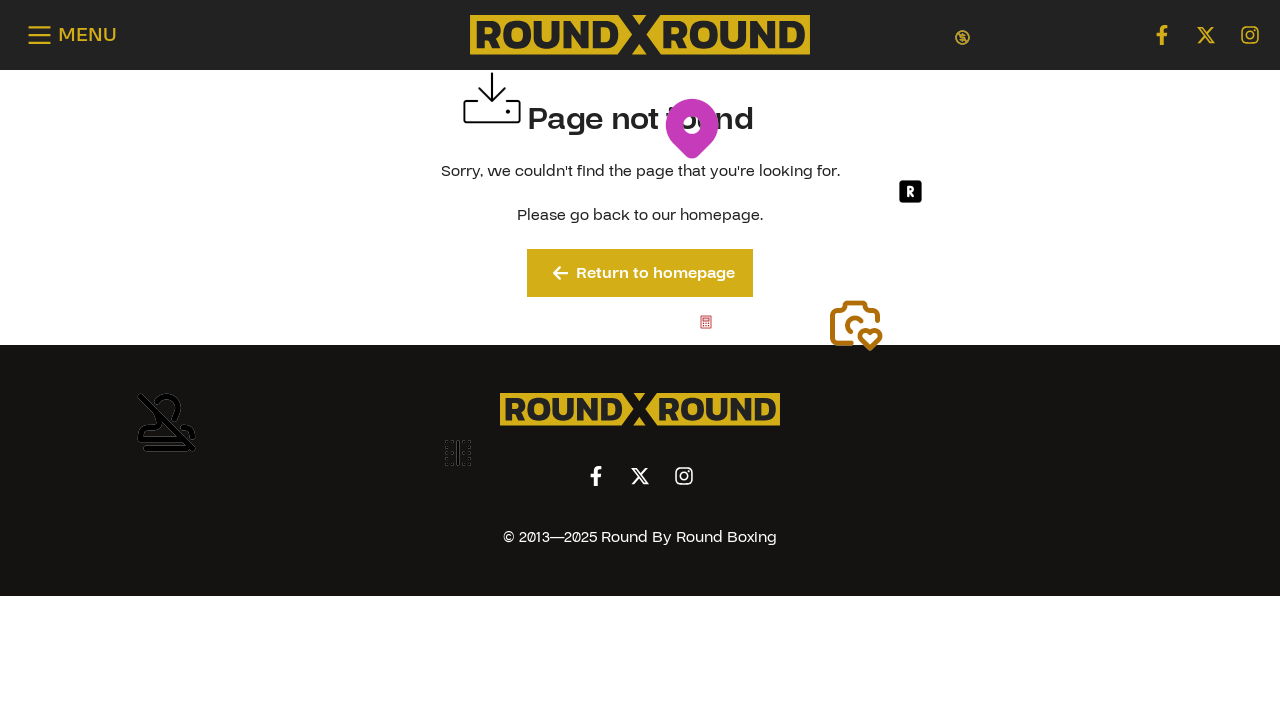 Image resolution: width=1280 pixels, height=720 pixels. Describe the element at coordinates (692, 128) in the screenshot. I see `view or set a location on the map` at that location.